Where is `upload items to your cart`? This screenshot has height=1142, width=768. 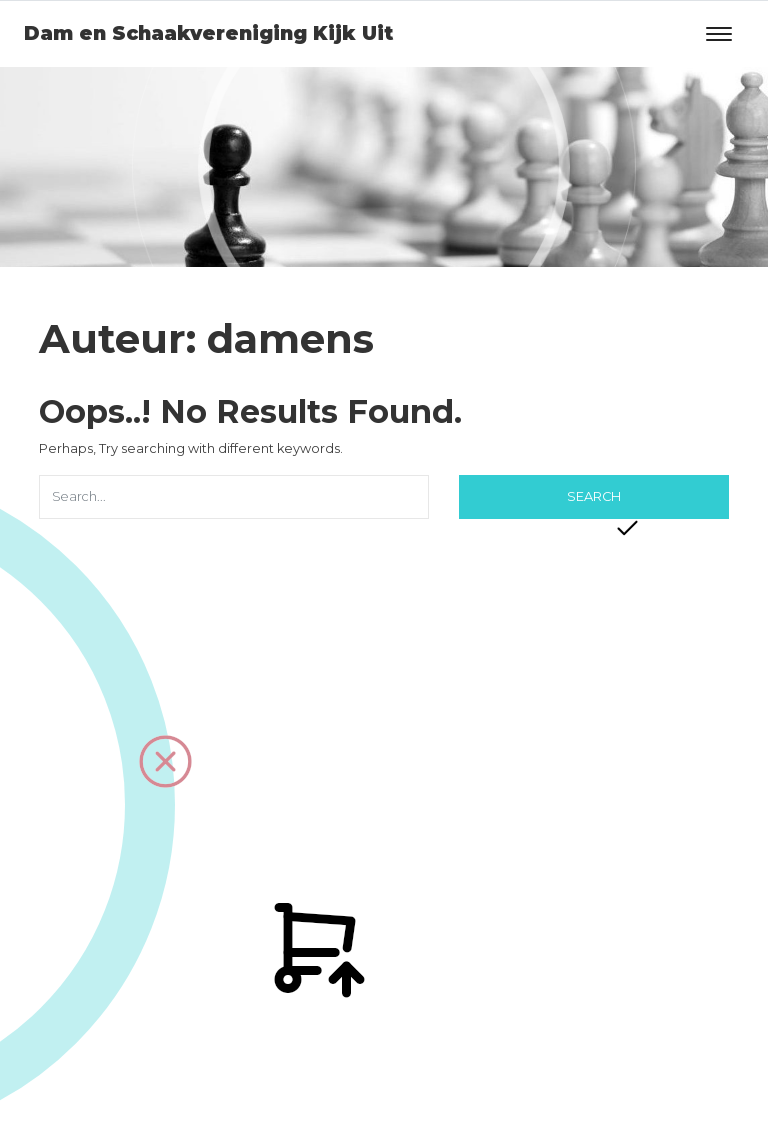
upload items to your cart is located at coordinates (315, 948).